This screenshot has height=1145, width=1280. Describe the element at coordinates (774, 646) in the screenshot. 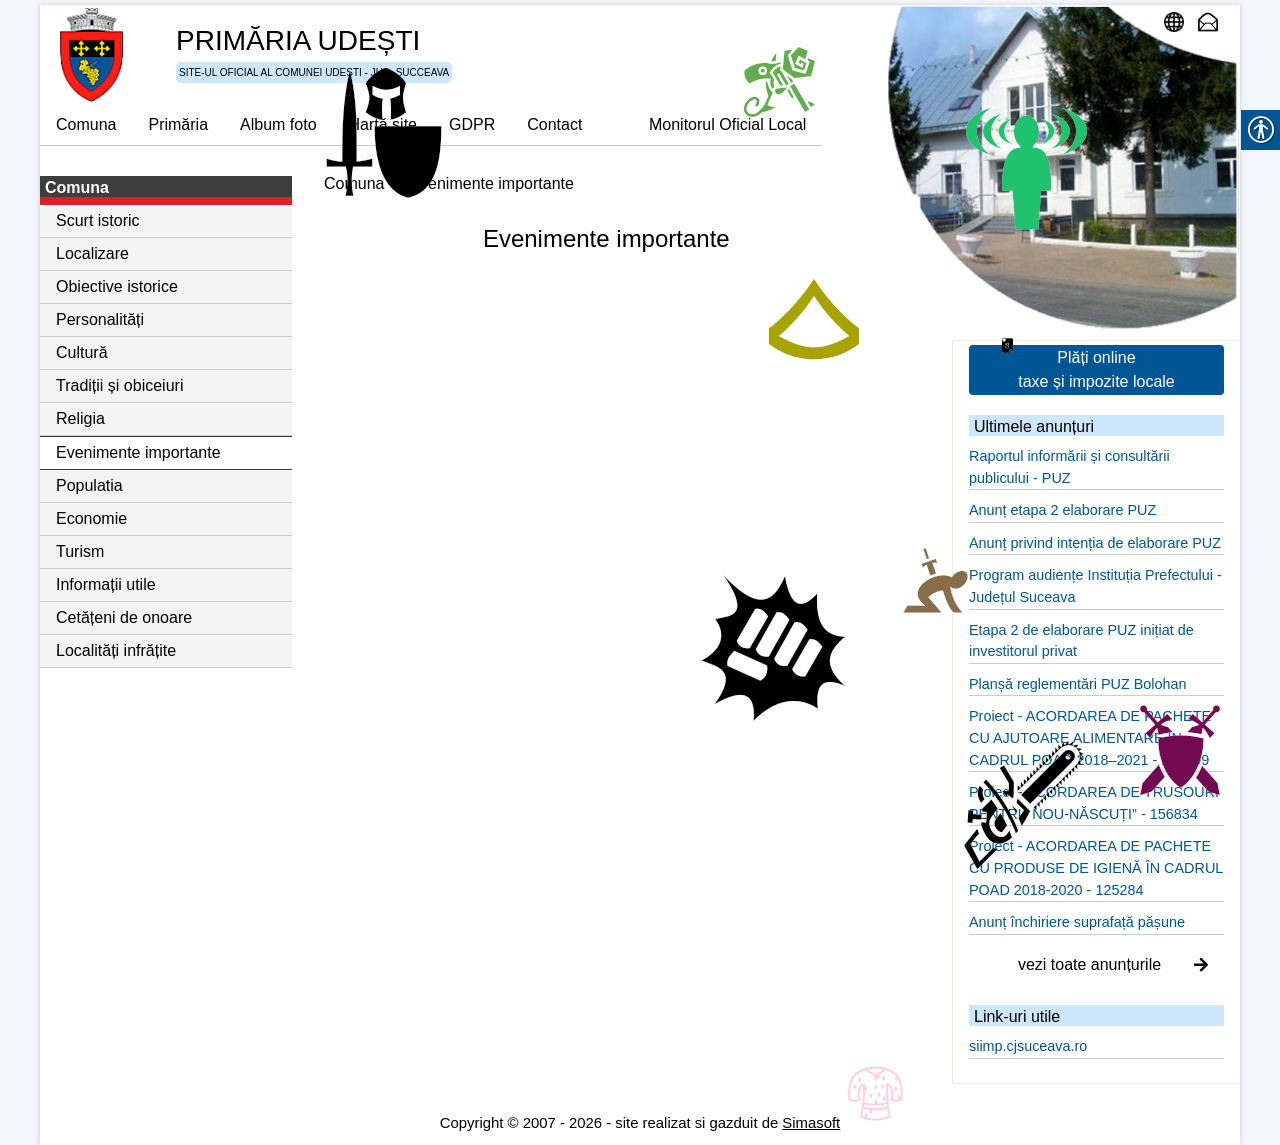

I see `trigger a punch or melee attack action` at that location.